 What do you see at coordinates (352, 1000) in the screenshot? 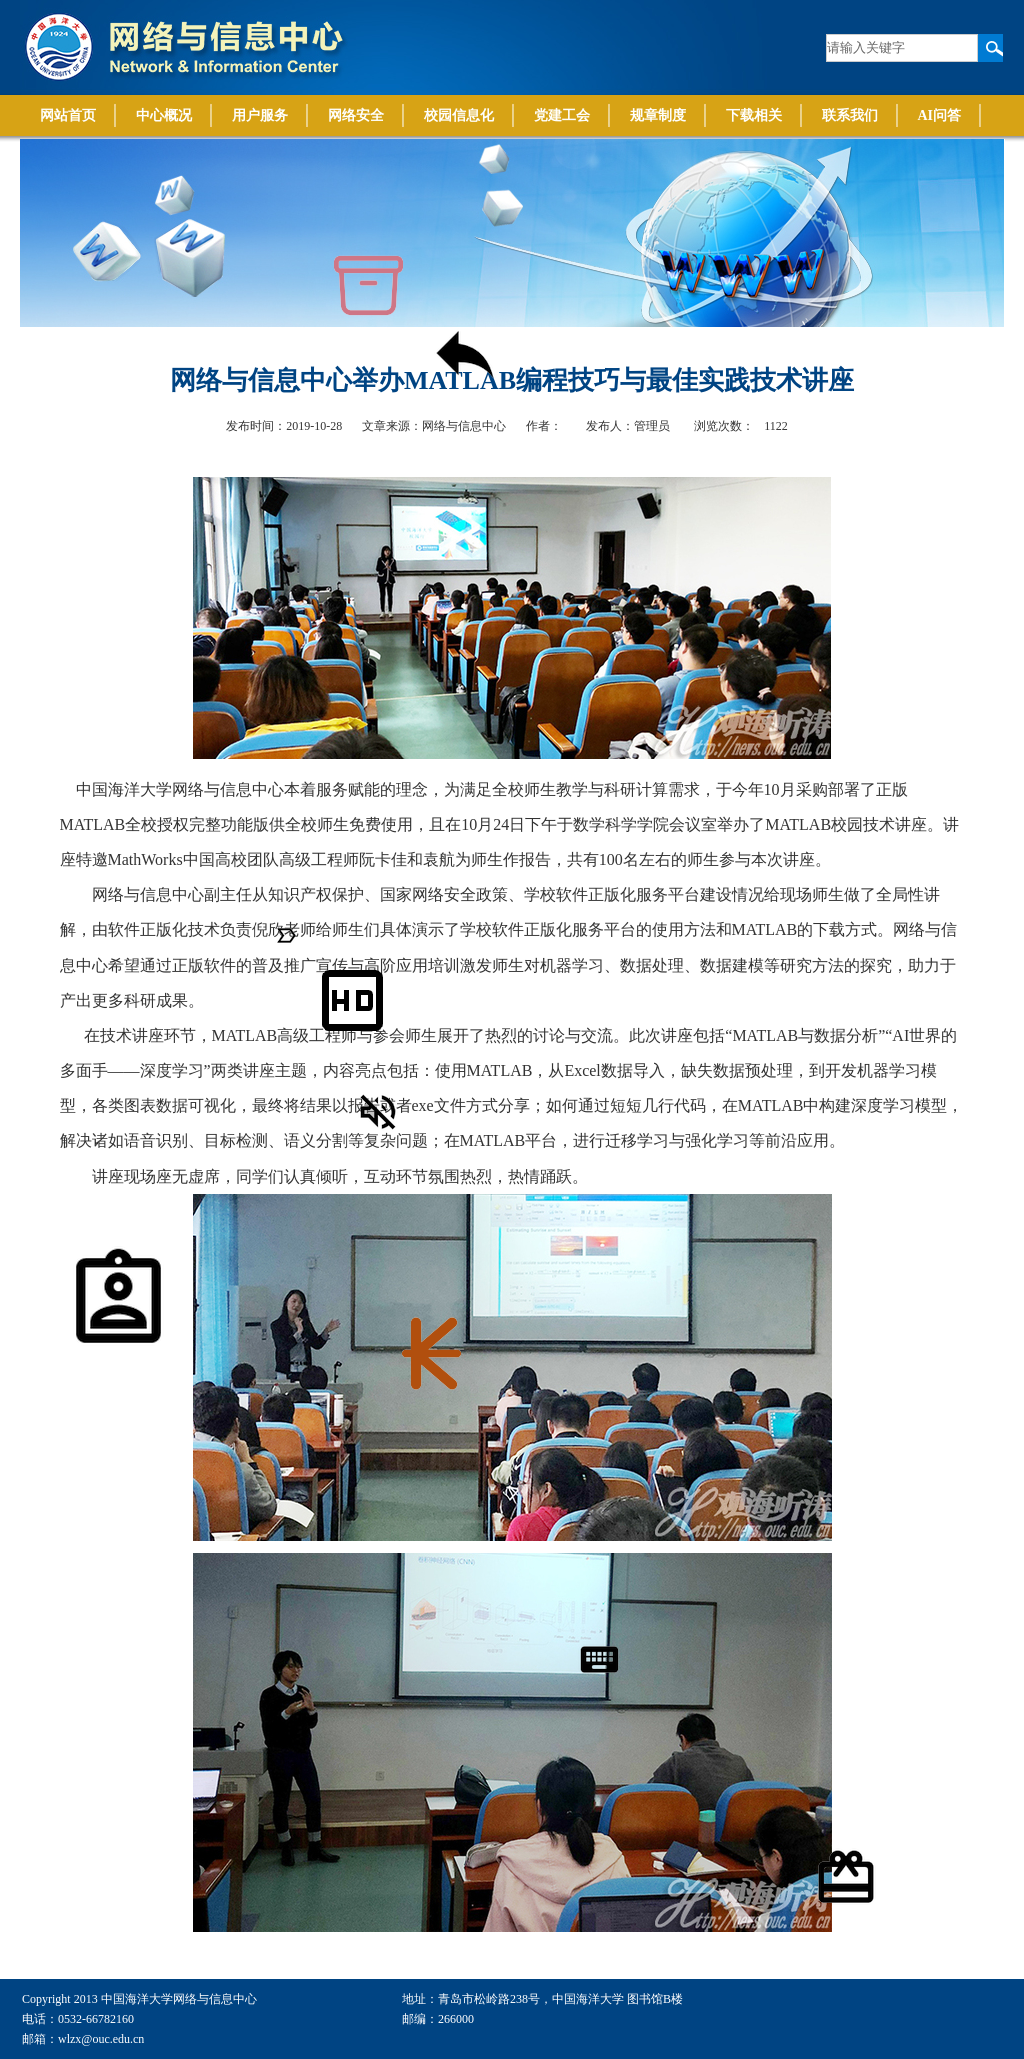
I see `indicates high definition video quality is available` at bounding box center [352, 1000].